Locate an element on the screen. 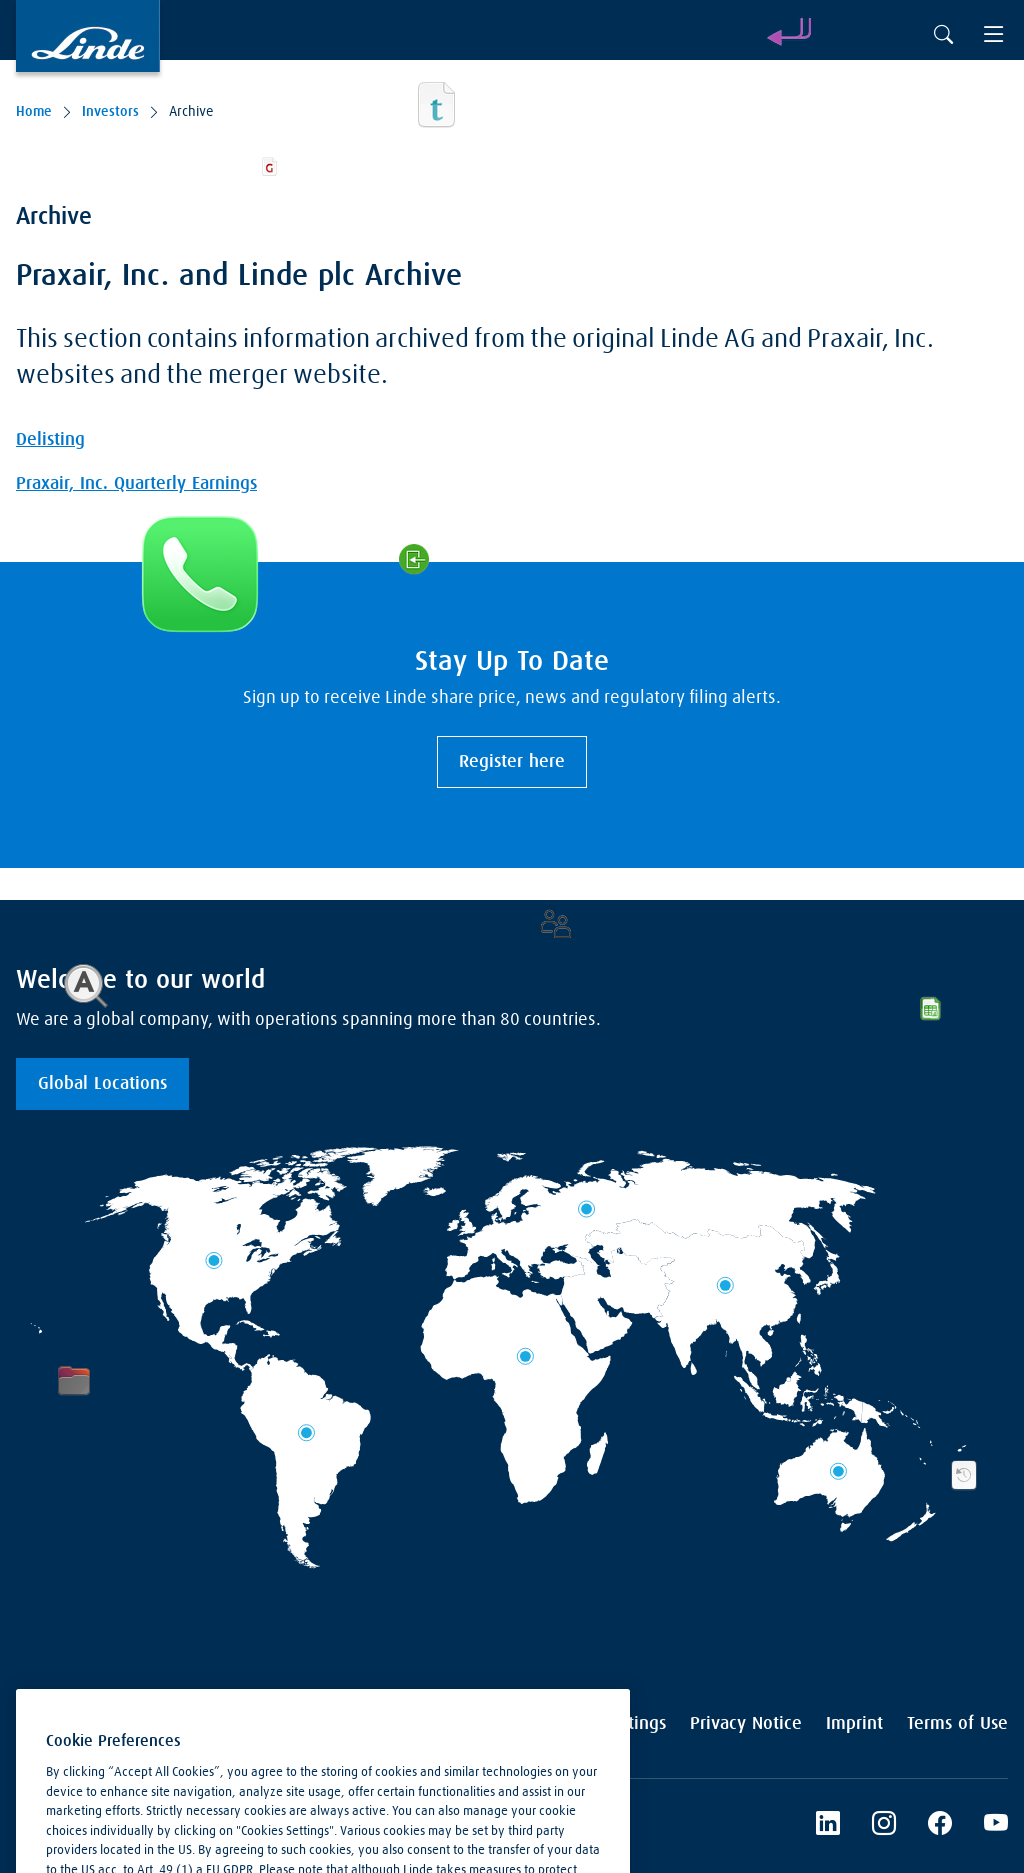 Image resolution: width=1024 pixels, height=1873 pixels. a deleted file in the trash is located at coordinates (964, 1475).